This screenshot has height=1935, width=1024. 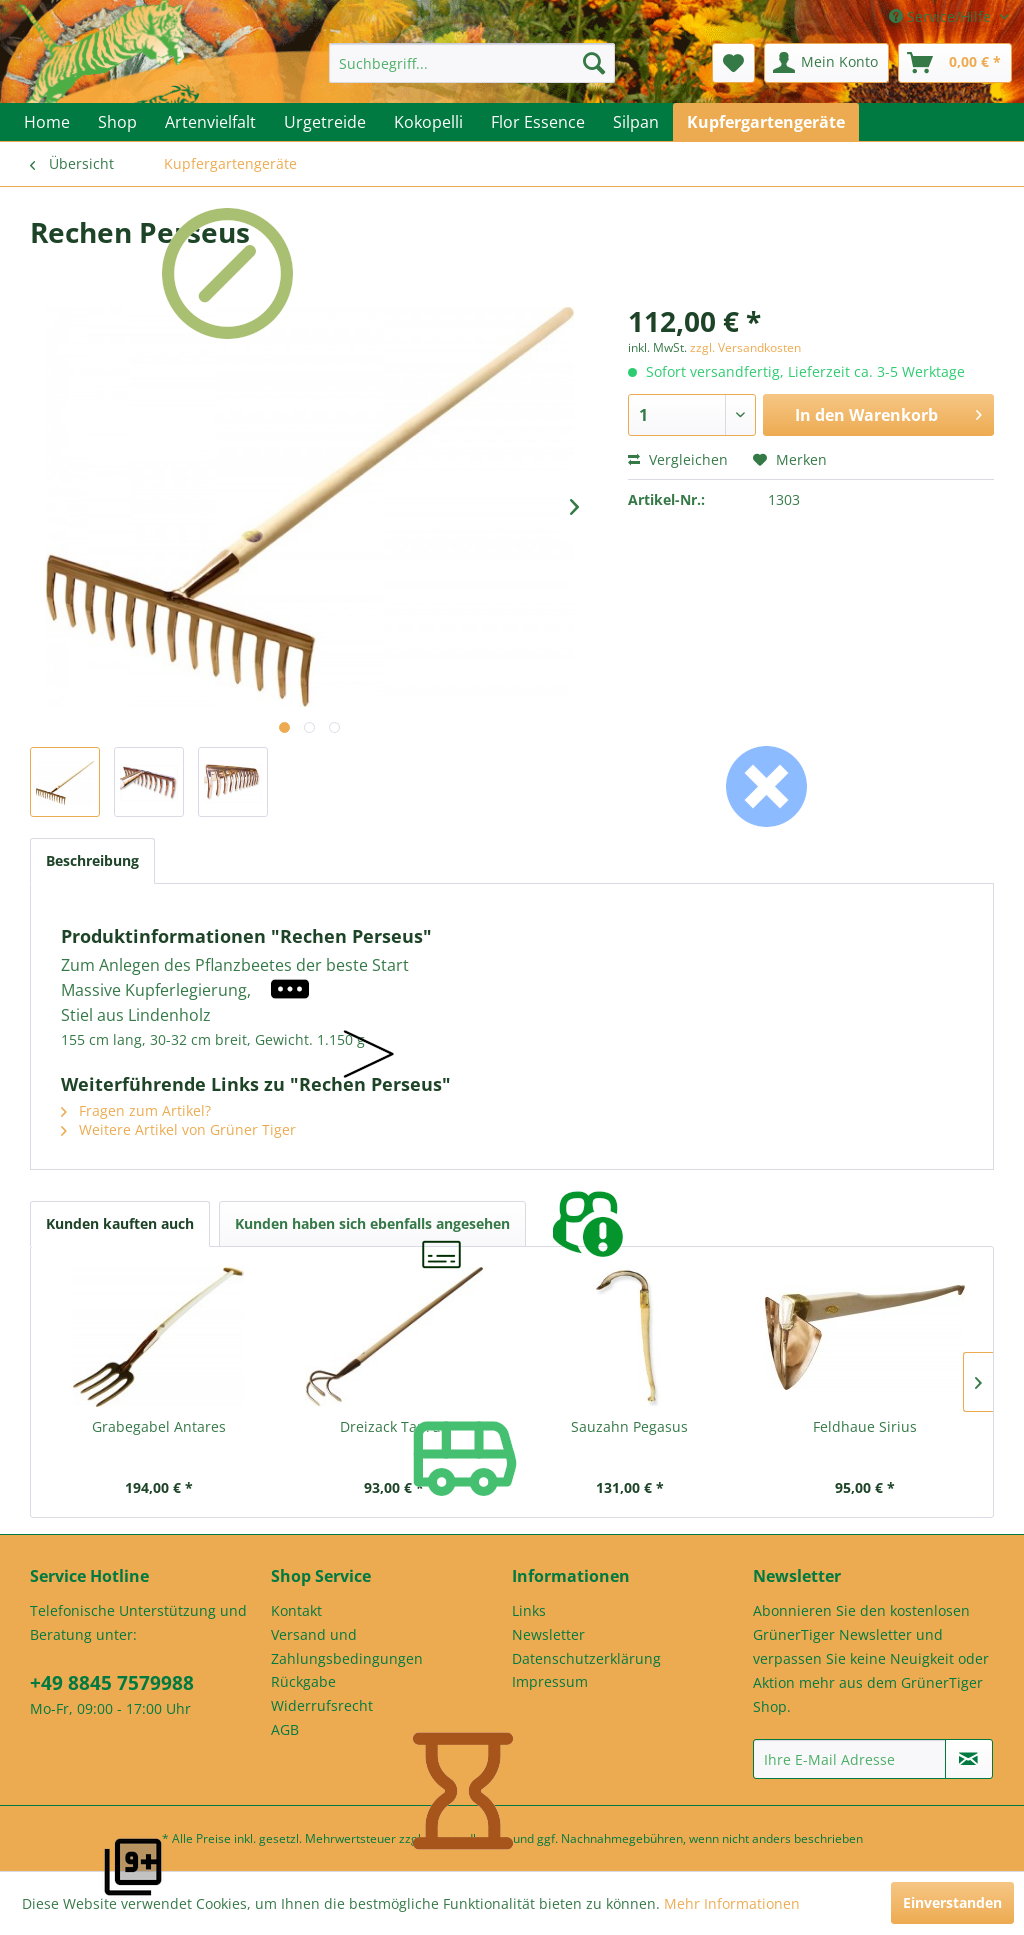 I want to click on access more options or actions, so click(x=290, y=989).